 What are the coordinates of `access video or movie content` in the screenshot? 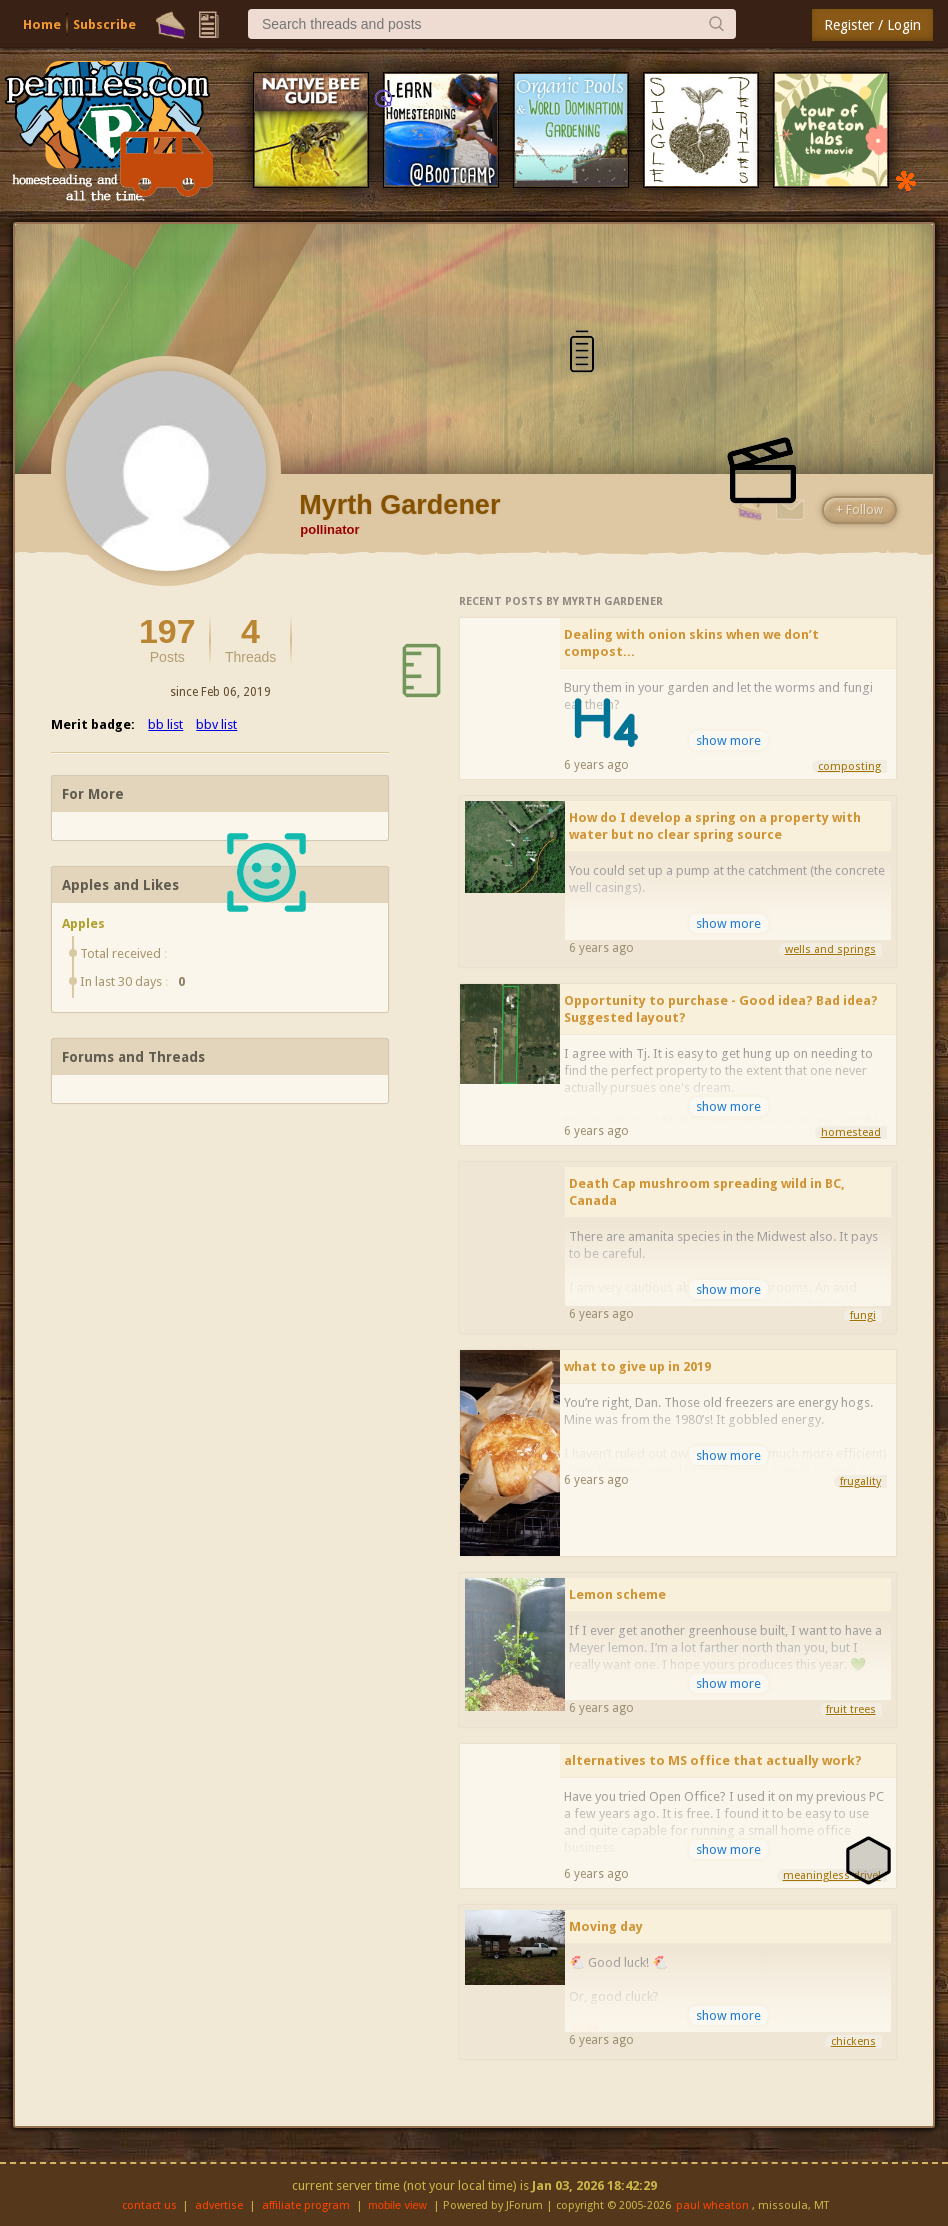 It's located at (763, 473).